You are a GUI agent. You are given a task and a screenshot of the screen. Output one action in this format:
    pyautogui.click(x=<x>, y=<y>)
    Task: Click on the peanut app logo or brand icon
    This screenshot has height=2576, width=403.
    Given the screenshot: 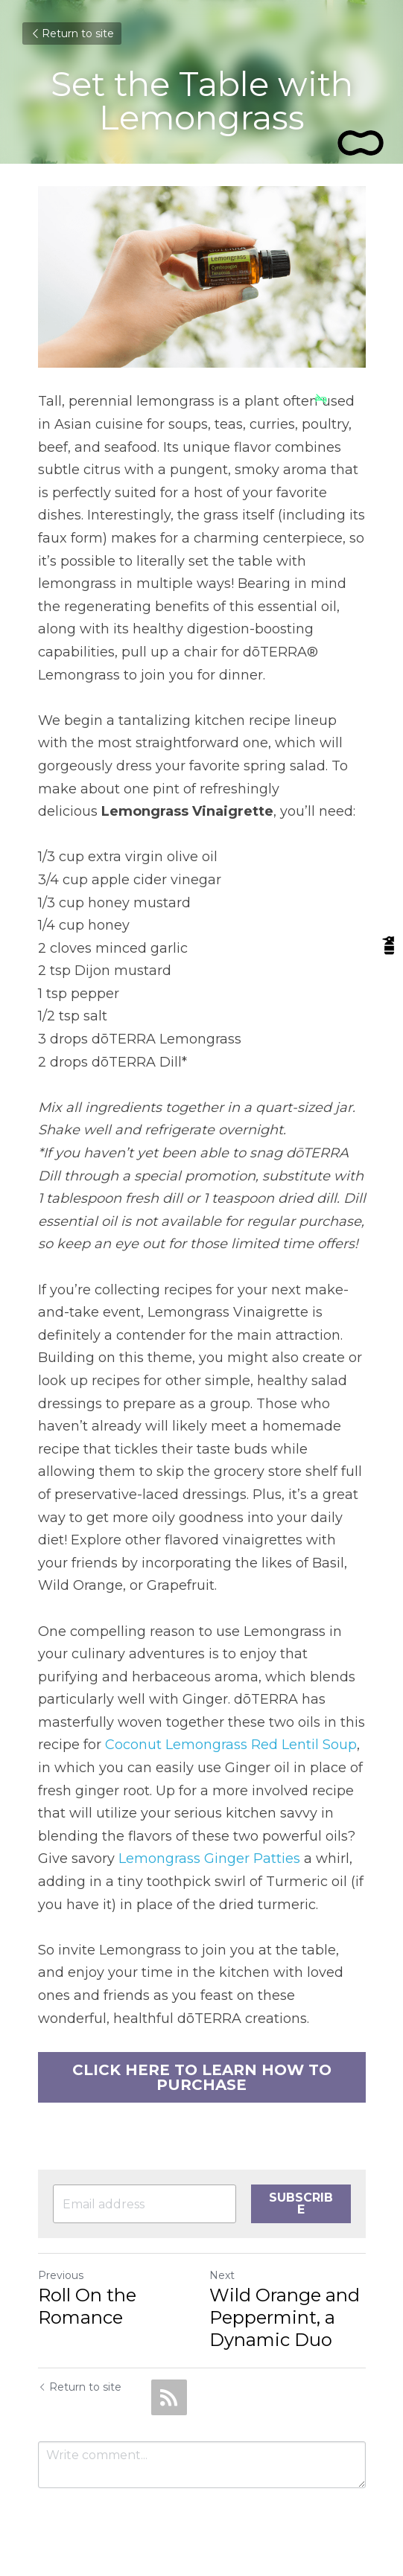 What is the action you would take?
    pyautogui.click(x=361, y=143)
    